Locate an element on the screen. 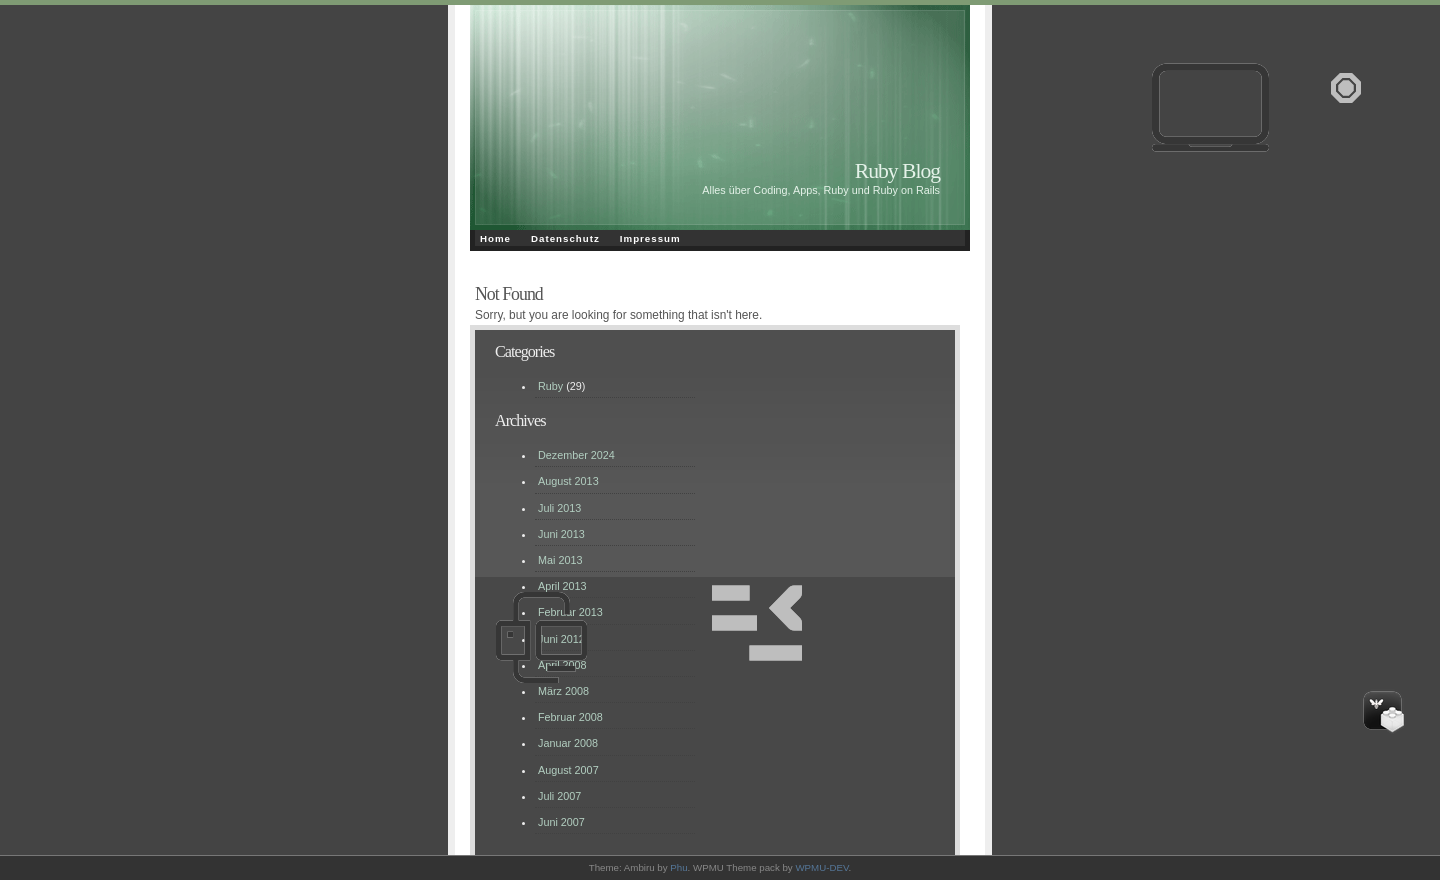 The width and height of the screenshot is (1440, 880). indicates laptop or portable computer device is located at coordinates (1210, 107).